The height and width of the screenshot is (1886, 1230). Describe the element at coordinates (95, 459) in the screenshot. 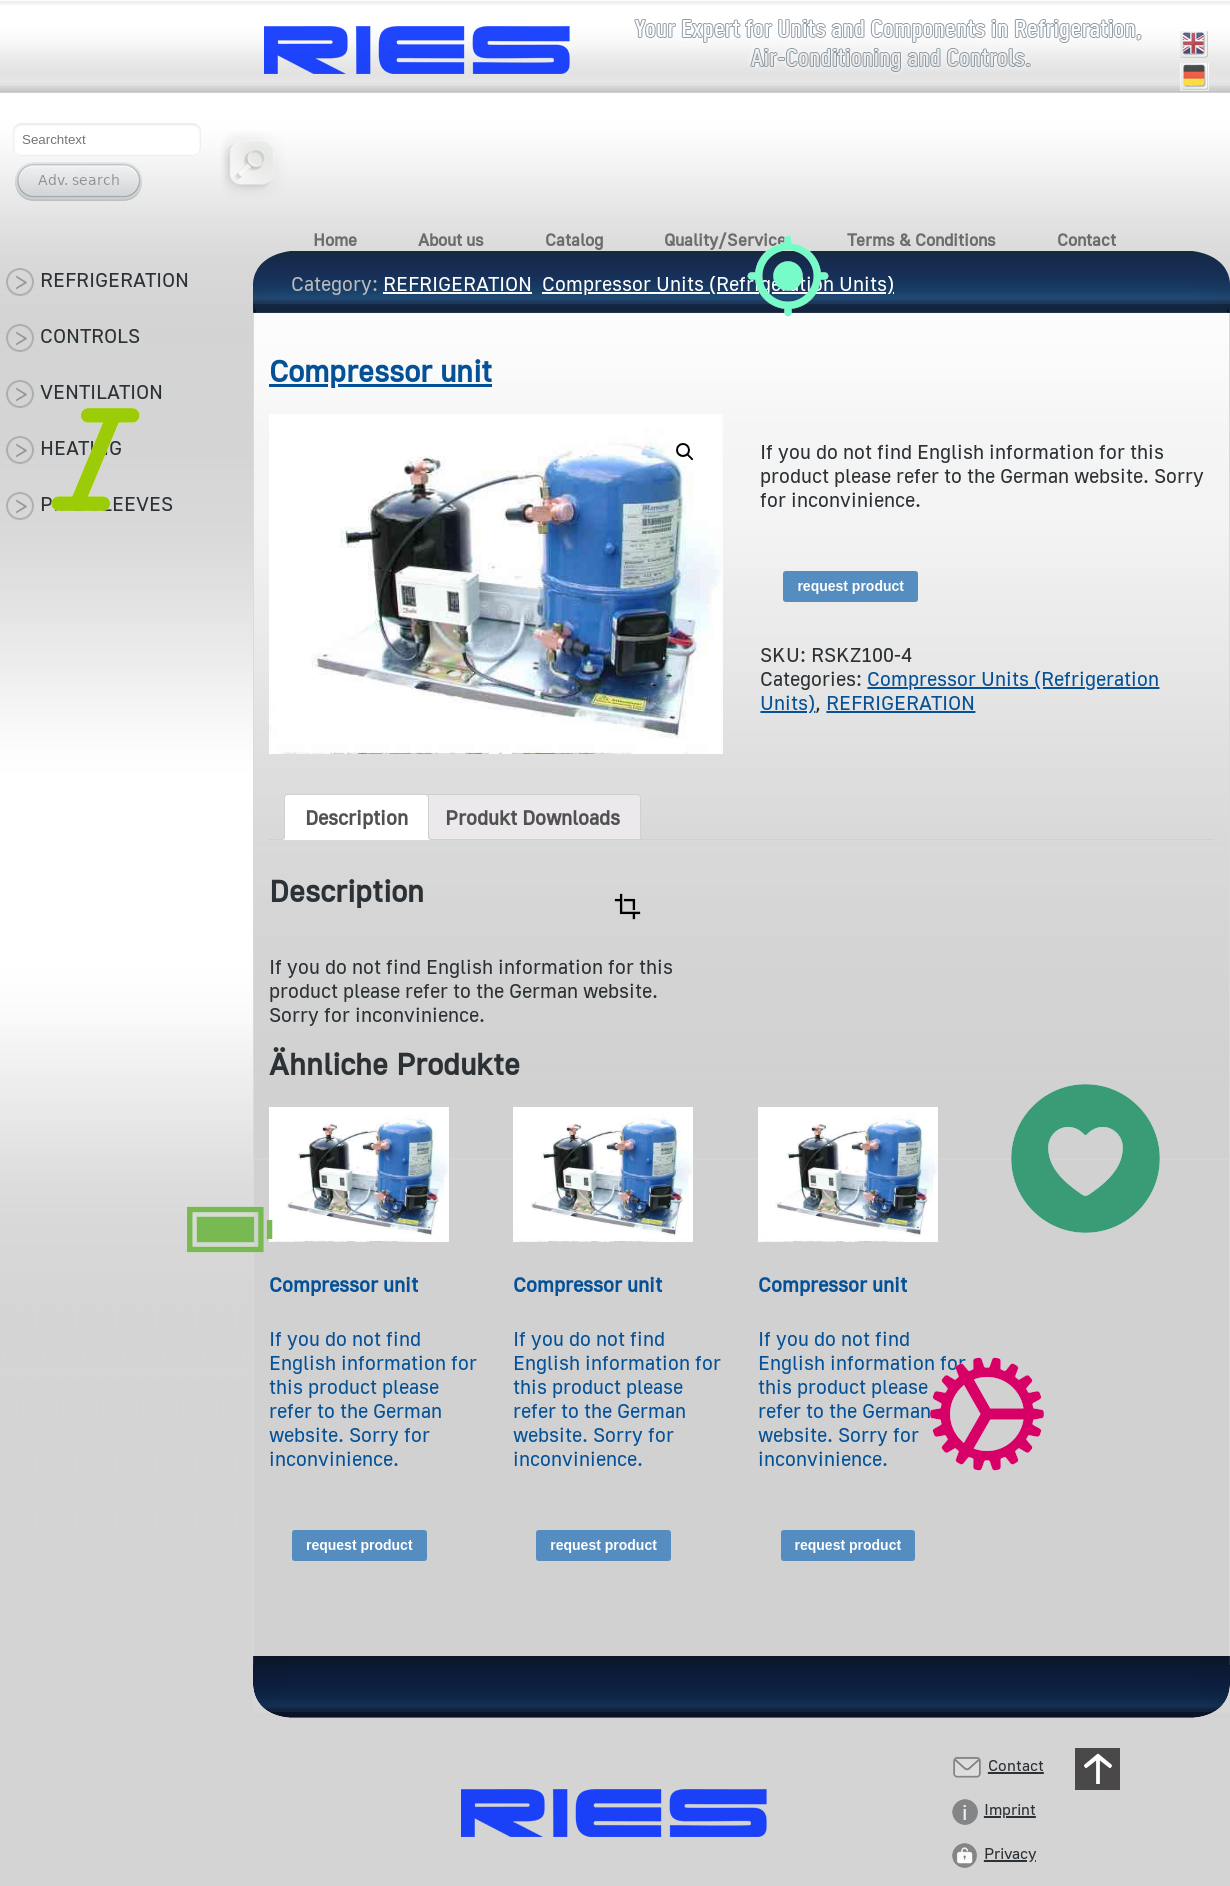

I see `apply italic formatting to selected text` at that location.